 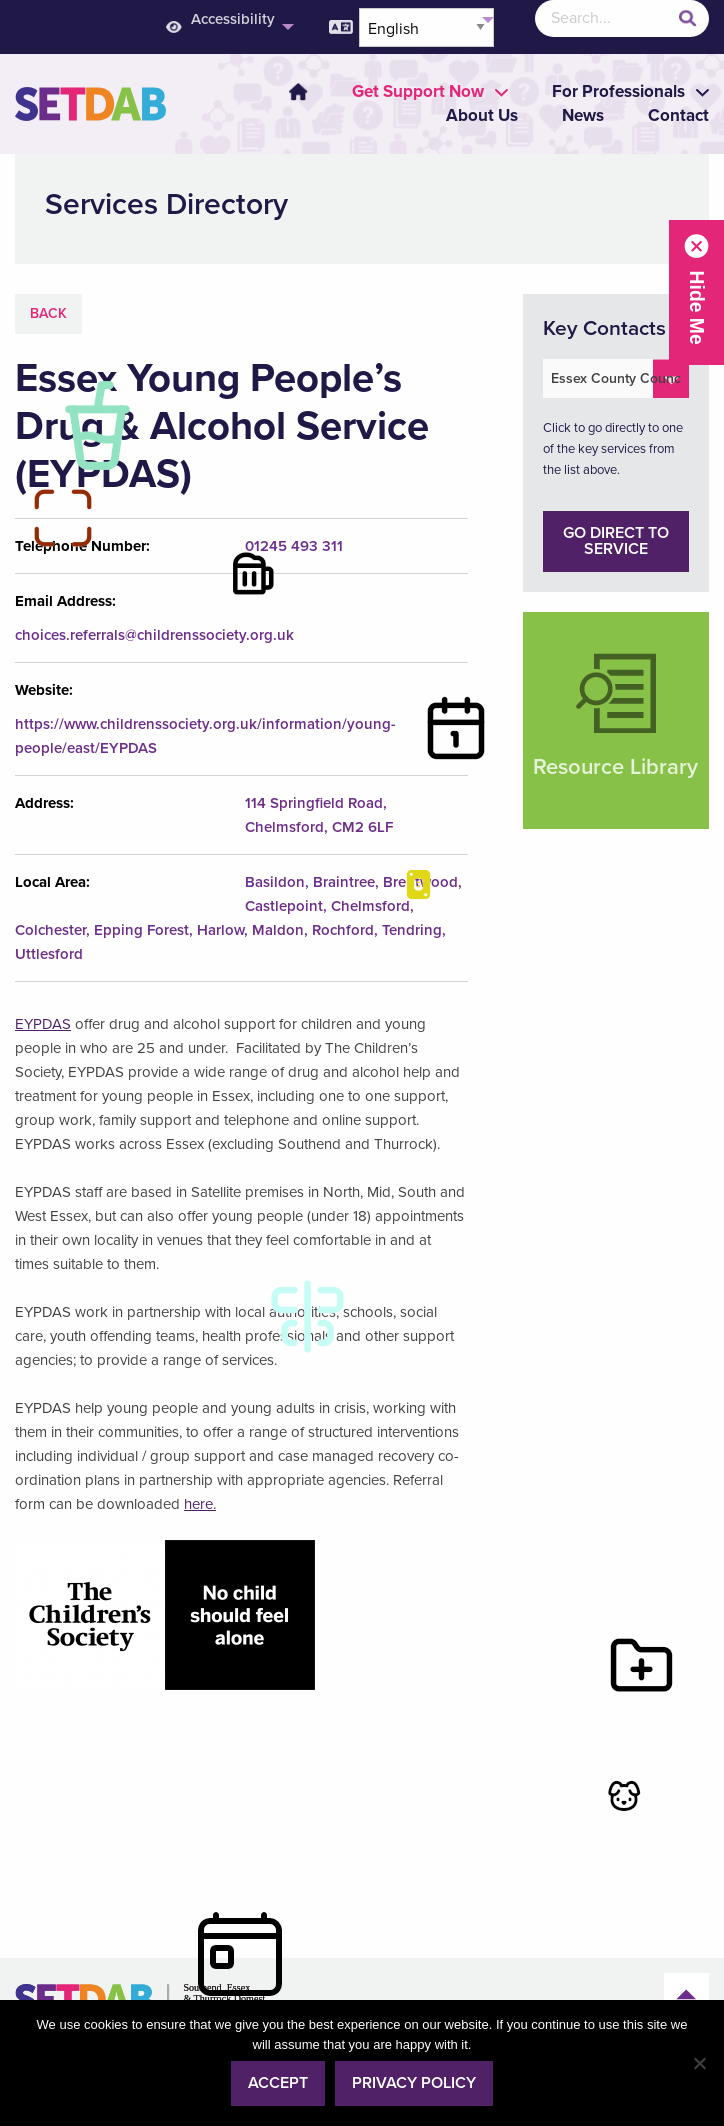 I want to click on order a beverage or drink, so click(x=97, y=425).